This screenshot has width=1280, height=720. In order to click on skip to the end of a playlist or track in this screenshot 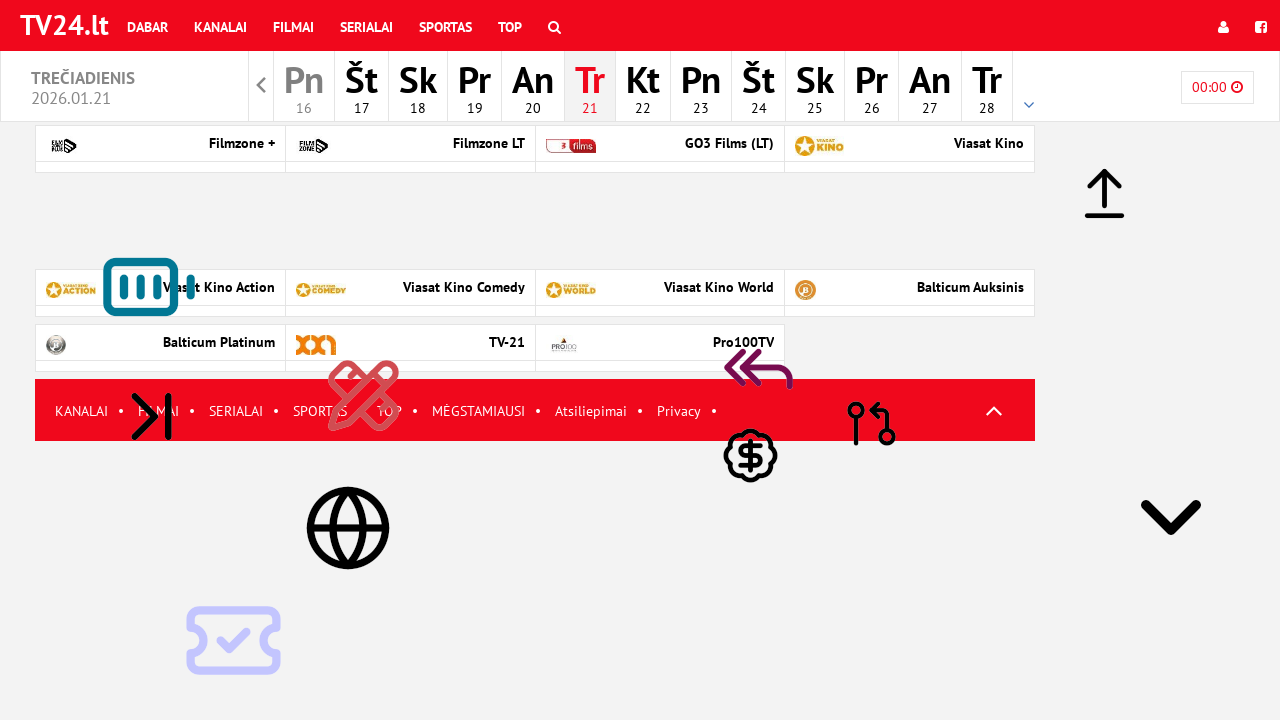, I will do `click(151, 416)`.